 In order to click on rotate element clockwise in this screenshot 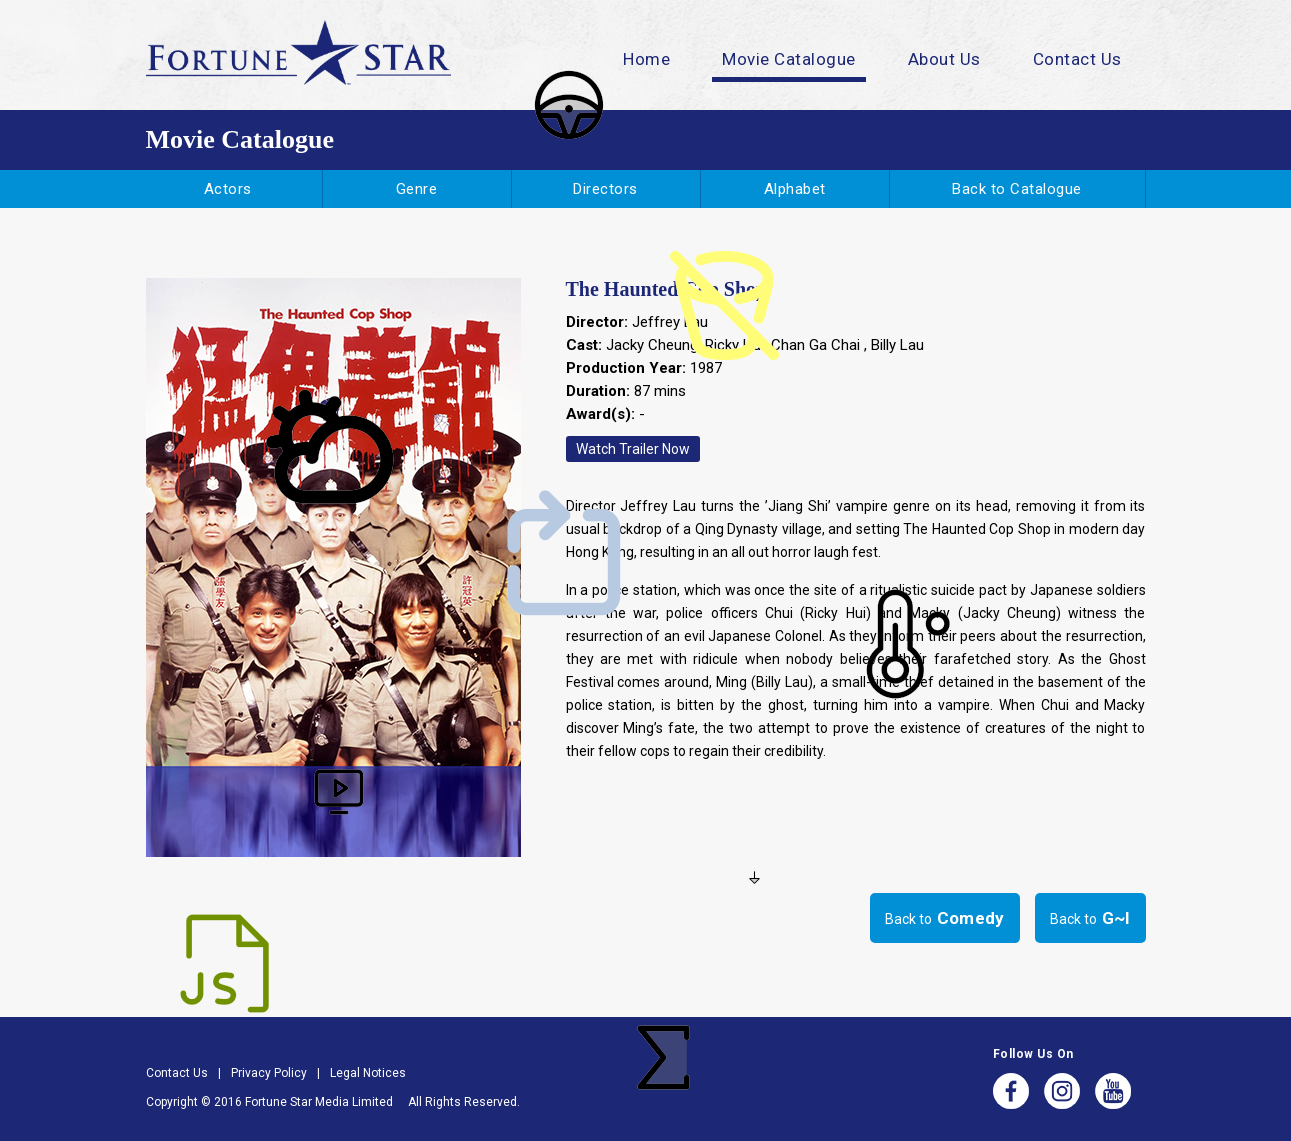, I will do `click(564, 559)`.